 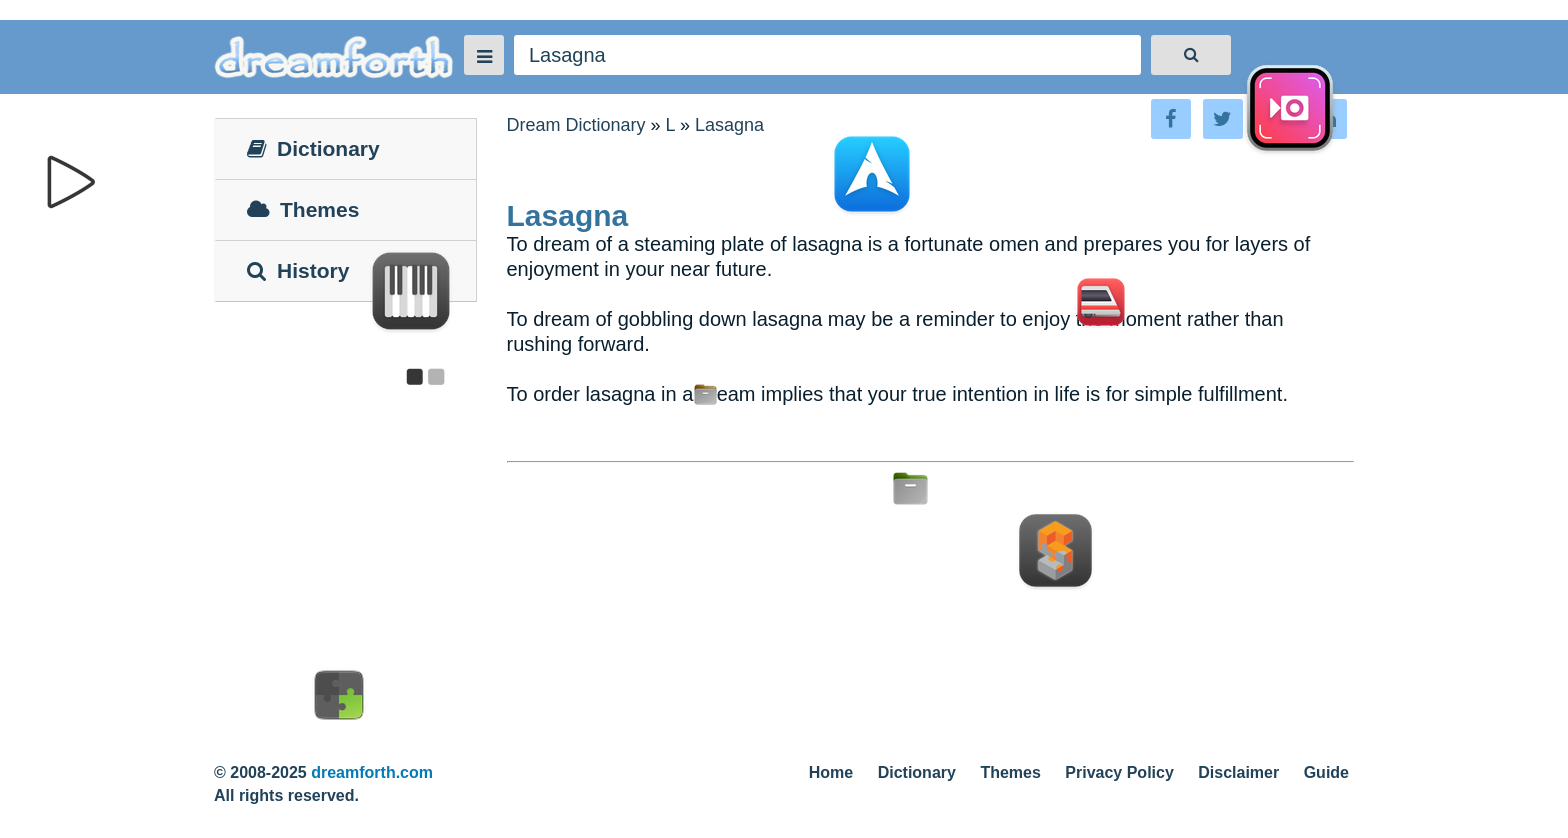 What do you see at coordinates (411, 291) in the screenshot?
I see `open virtual midi piano keyboard app` at bounding box center [411, 291].